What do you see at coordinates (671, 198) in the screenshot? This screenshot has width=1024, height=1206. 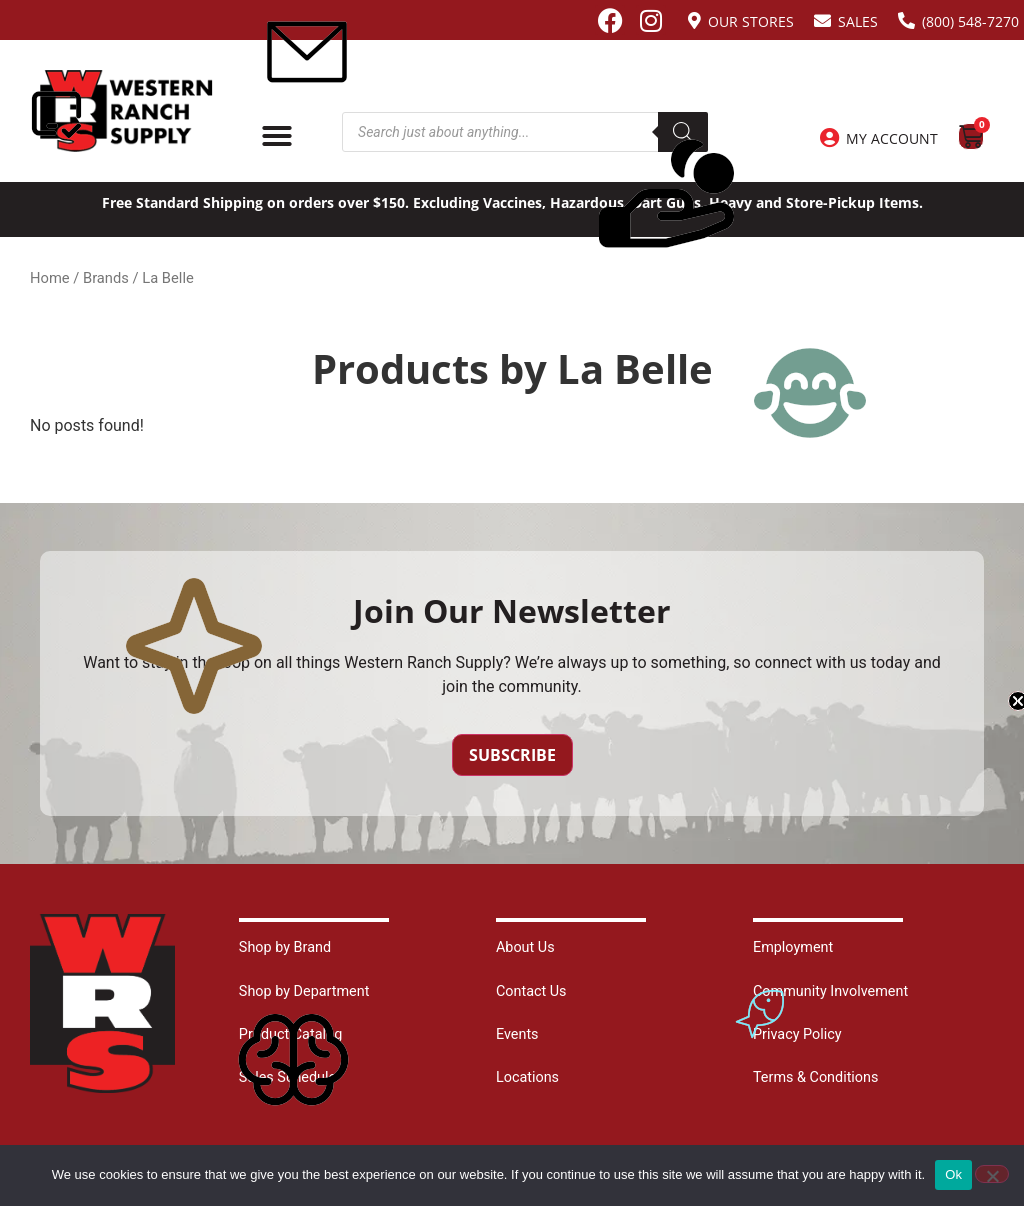 I see `make a payment or donation` at bounding box center [671, 198].